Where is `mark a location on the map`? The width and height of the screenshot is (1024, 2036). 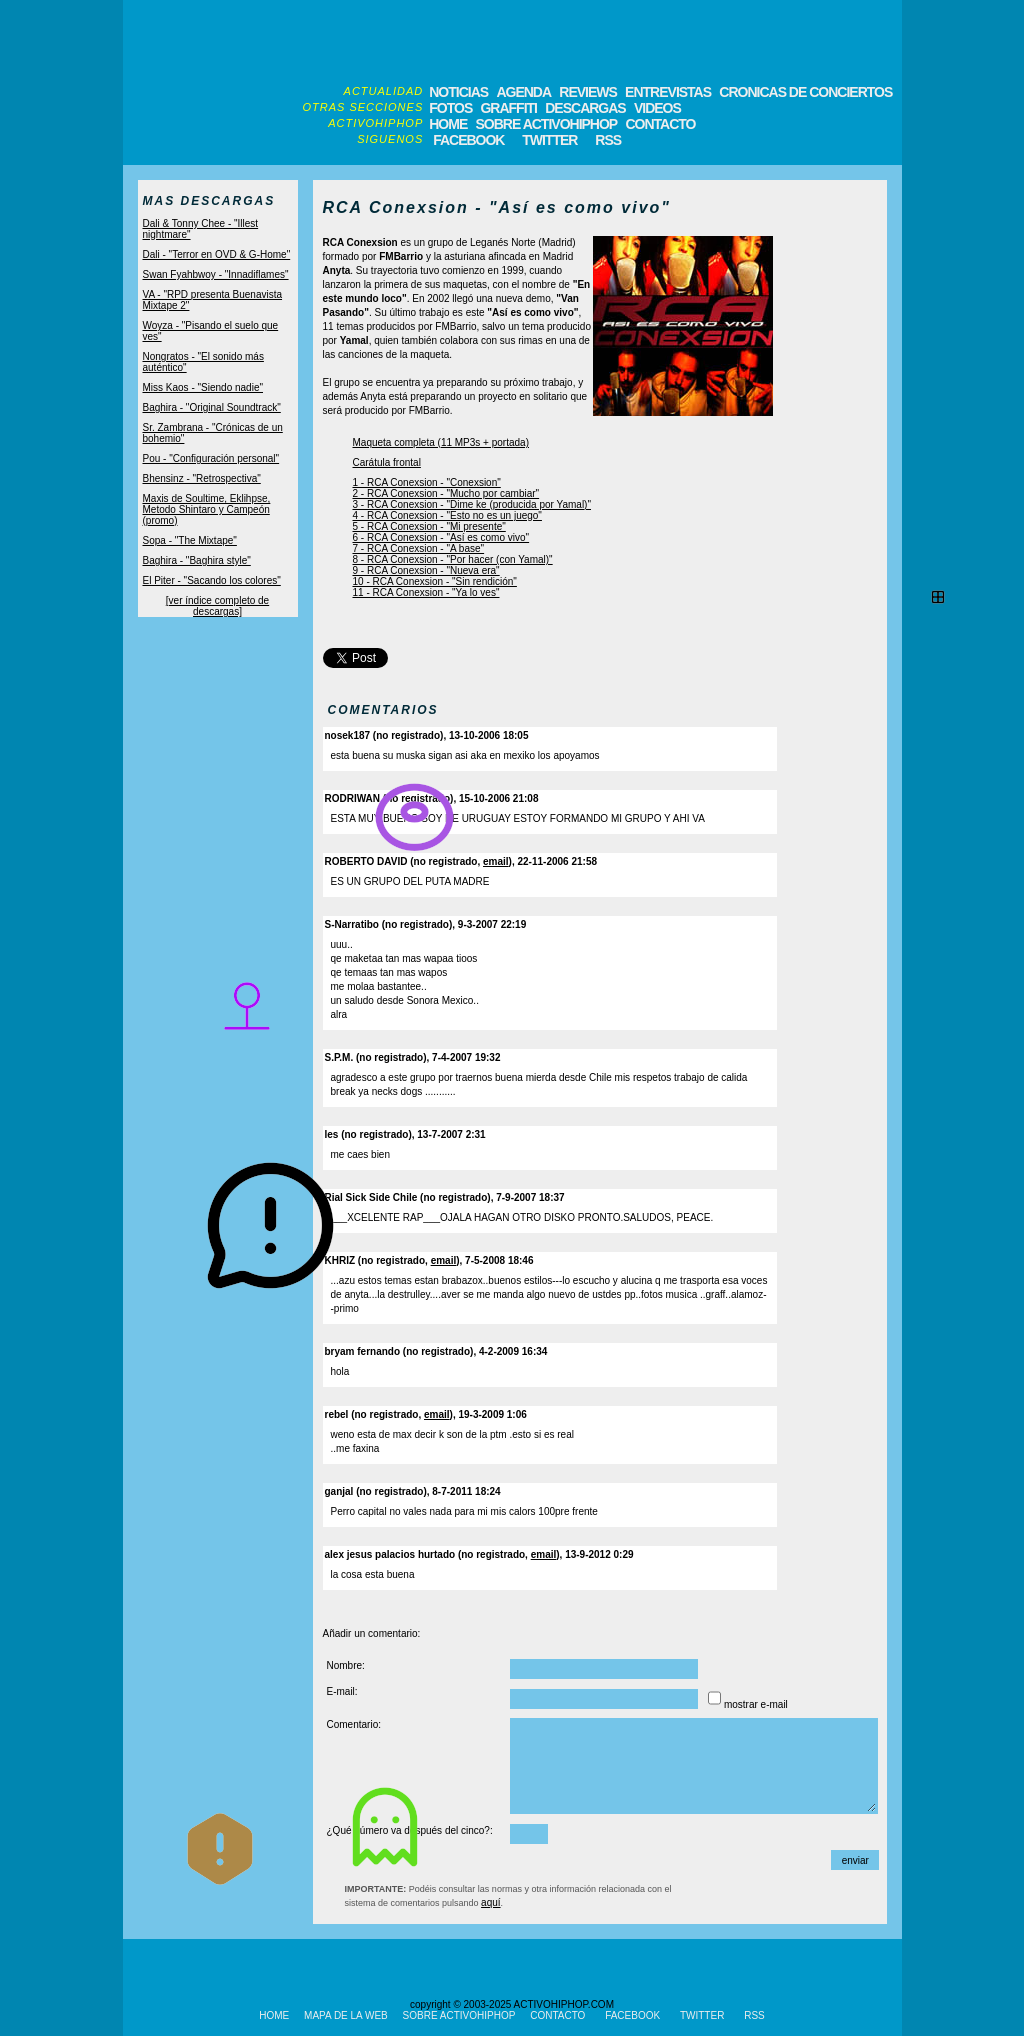 mark a location on the map is located at coordinates (247, 1007).